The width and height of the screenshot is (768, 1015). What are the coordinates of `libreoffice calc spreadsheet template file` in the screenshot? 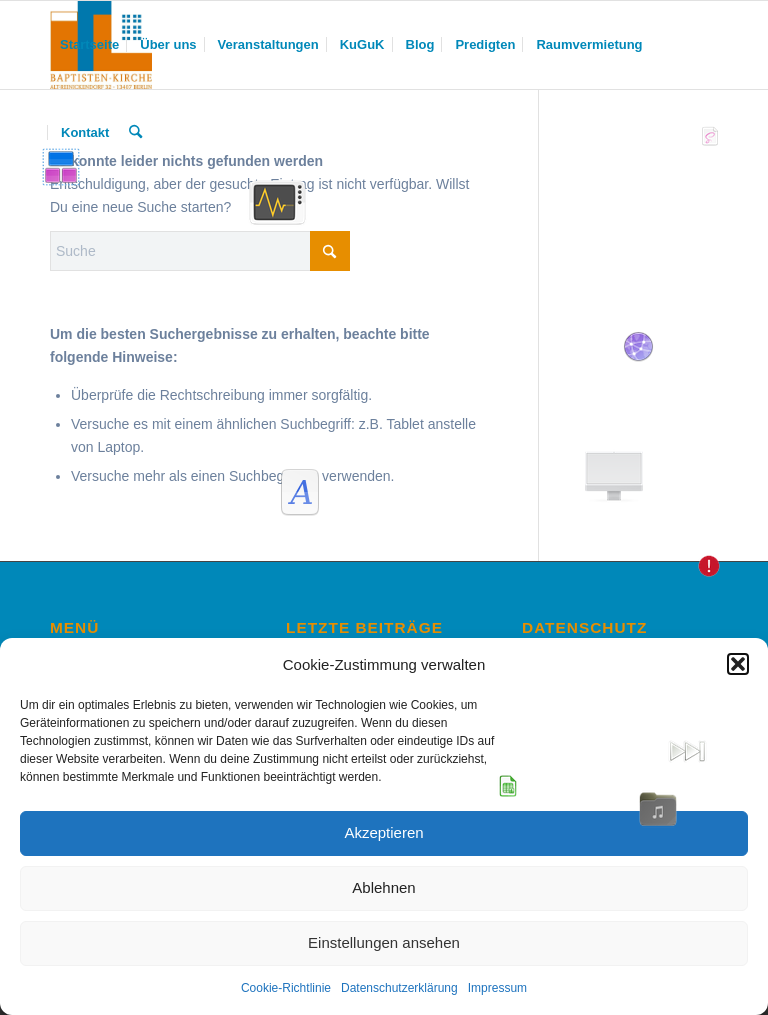 It's located at (508, 786).